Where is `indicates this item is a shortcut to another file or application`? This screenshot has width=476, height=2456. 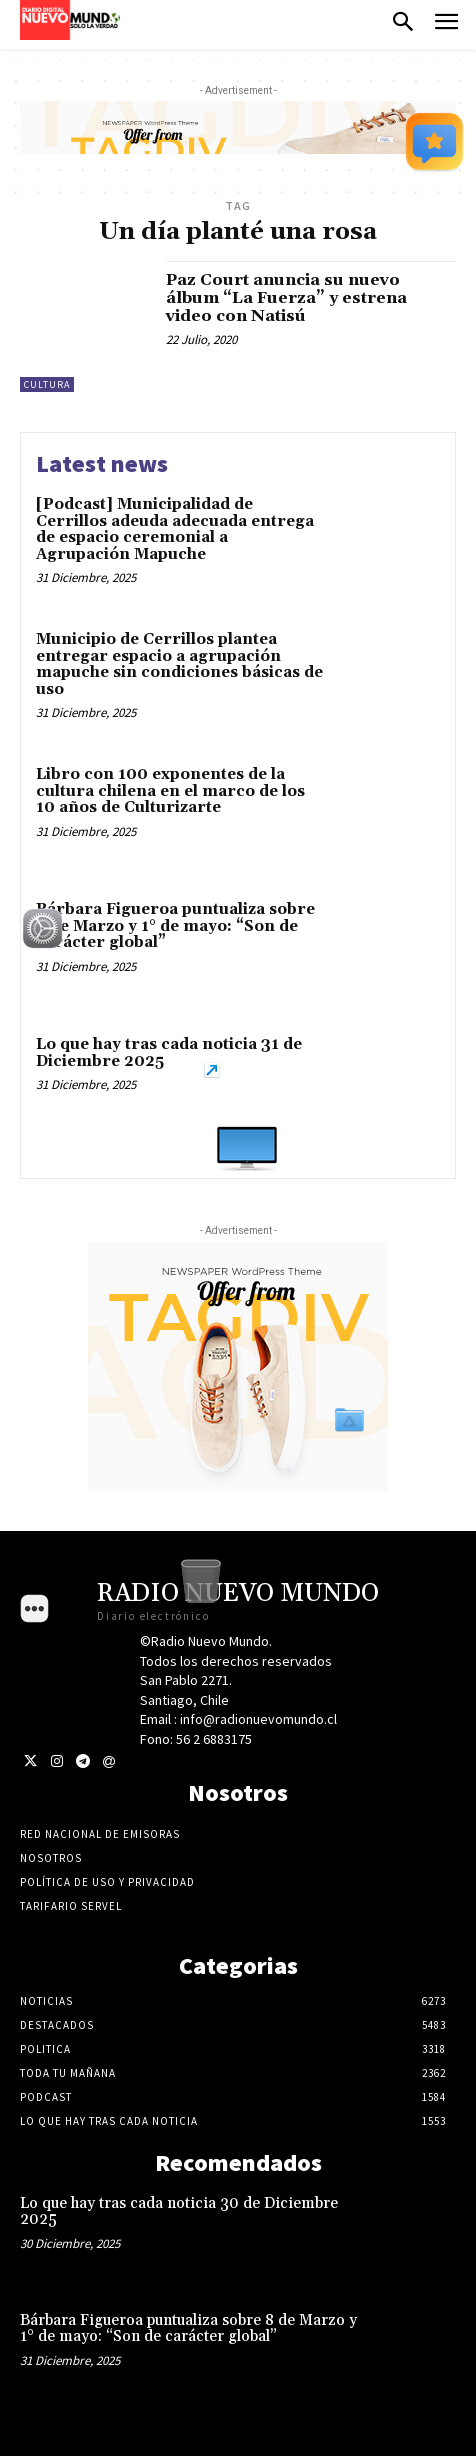
indicates this item is a shortcut to another file or application is located at coordinates (224, 1058).